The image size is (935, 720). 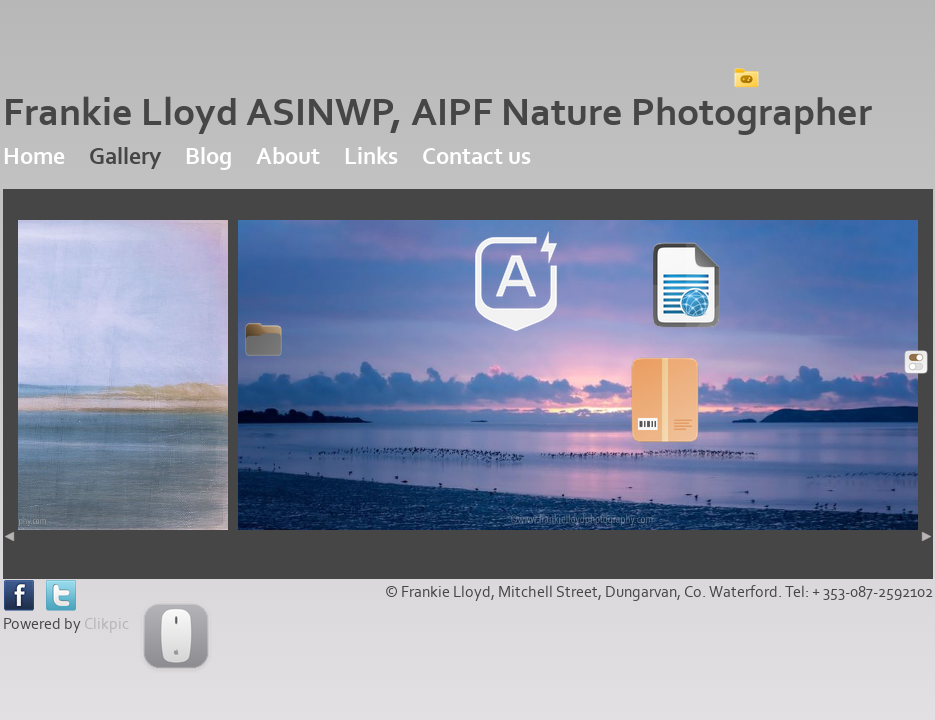 I want to click on open unity tweak tool settings, so click(x=916, y=362).